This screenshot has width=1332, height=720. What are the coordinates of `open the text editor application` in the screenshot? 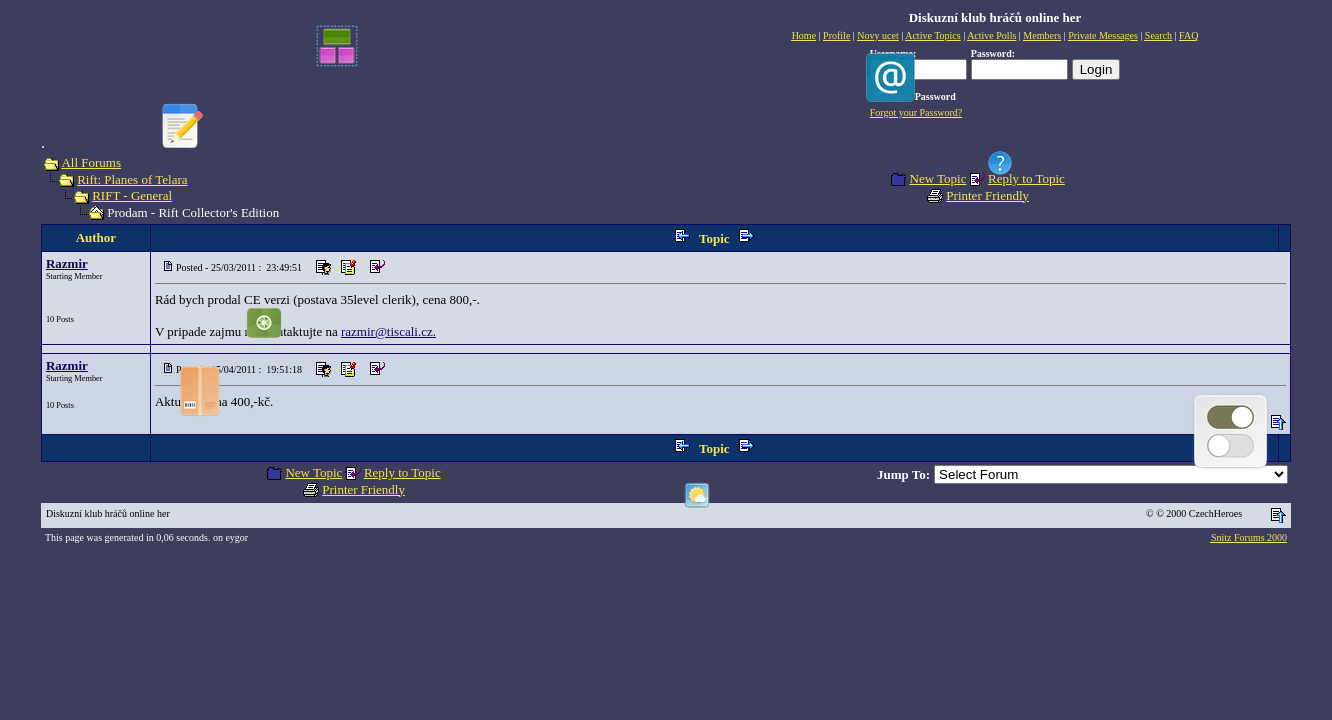 It's located at (180, 126).